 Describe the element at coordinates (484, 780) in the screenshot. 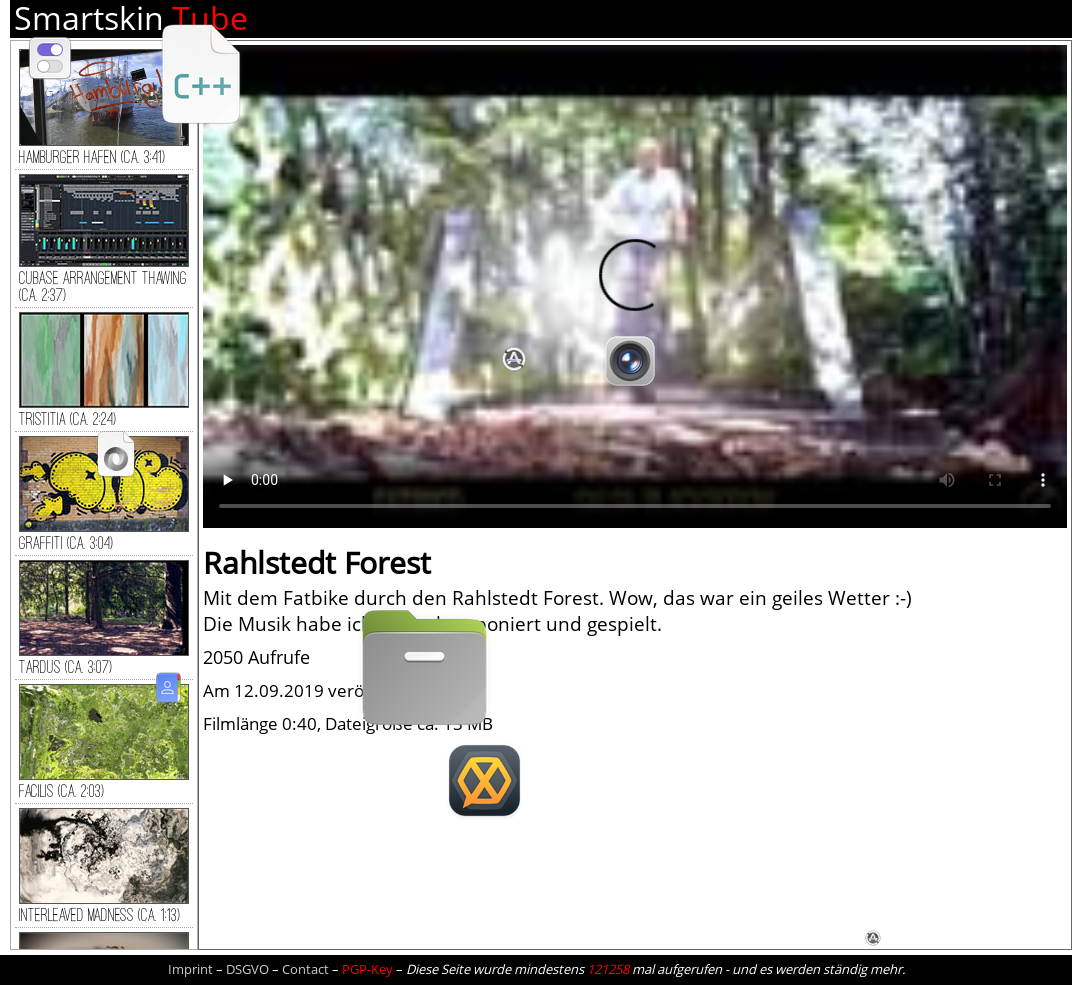

I see `open hexchat irc client` at that location.